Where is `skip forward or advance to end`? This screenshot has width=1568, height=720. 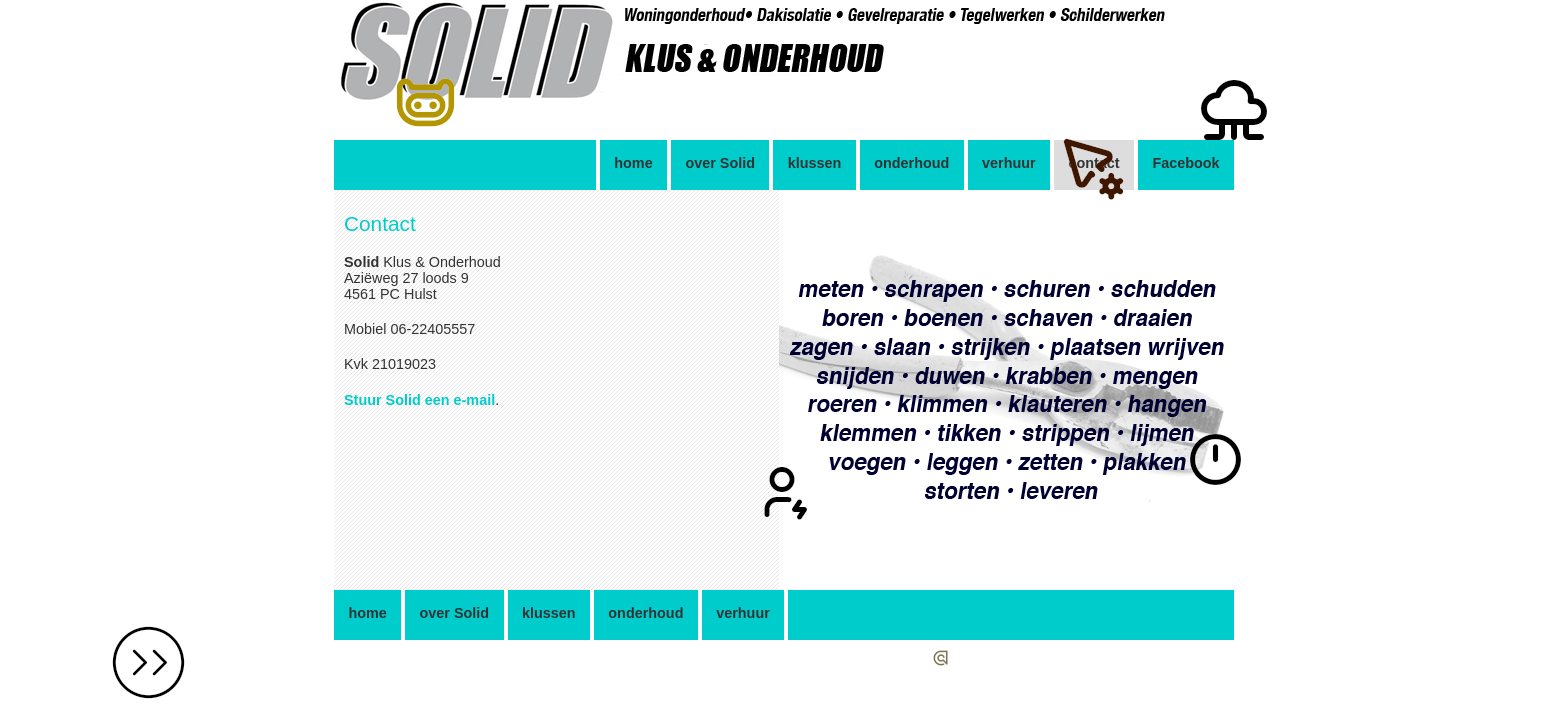 skip forward or advance to end is located at coordinates (148, 662).